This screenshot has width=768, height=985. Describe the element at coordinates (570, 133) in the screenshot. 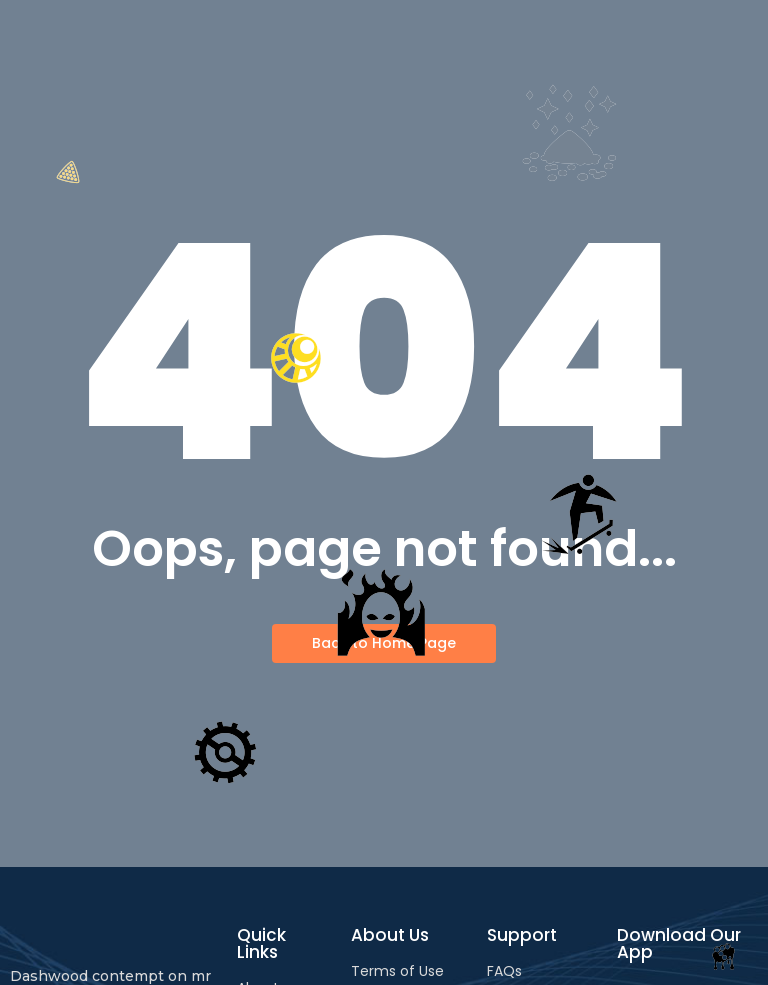

I see `a pile of spices or seasoning ingredients` at that location.